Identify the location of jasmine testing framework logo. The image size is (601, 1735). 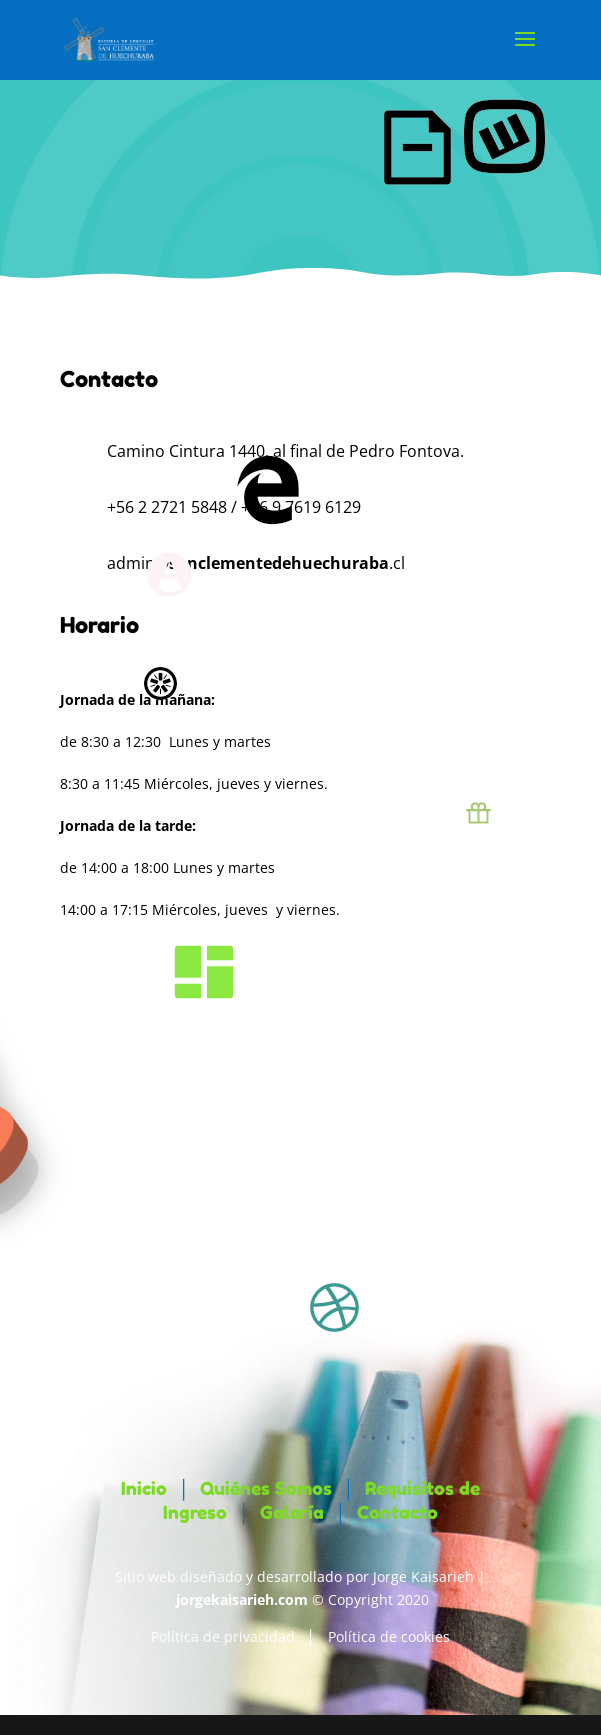
(160, 683).